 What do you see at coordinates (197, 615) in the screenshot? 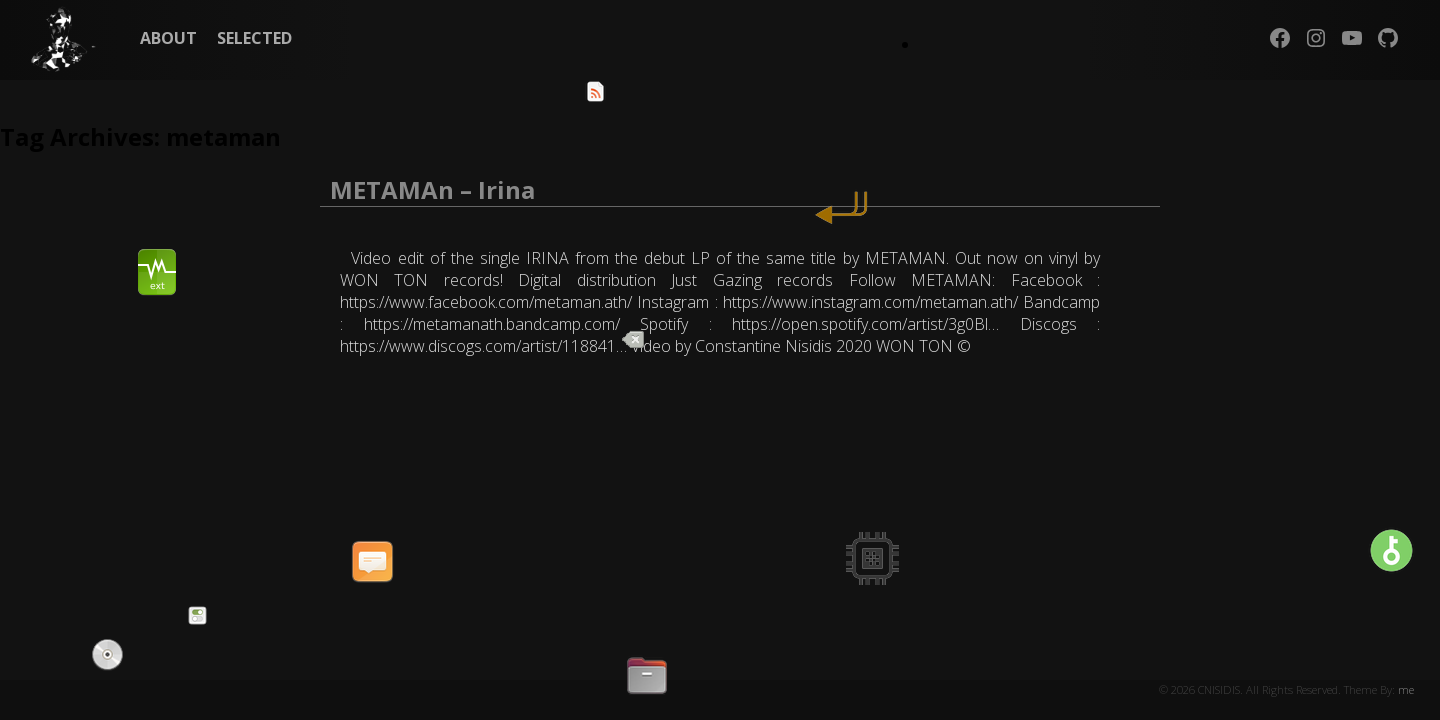
I see `open desktop preferences or settings` at bounding box center [197, 615].